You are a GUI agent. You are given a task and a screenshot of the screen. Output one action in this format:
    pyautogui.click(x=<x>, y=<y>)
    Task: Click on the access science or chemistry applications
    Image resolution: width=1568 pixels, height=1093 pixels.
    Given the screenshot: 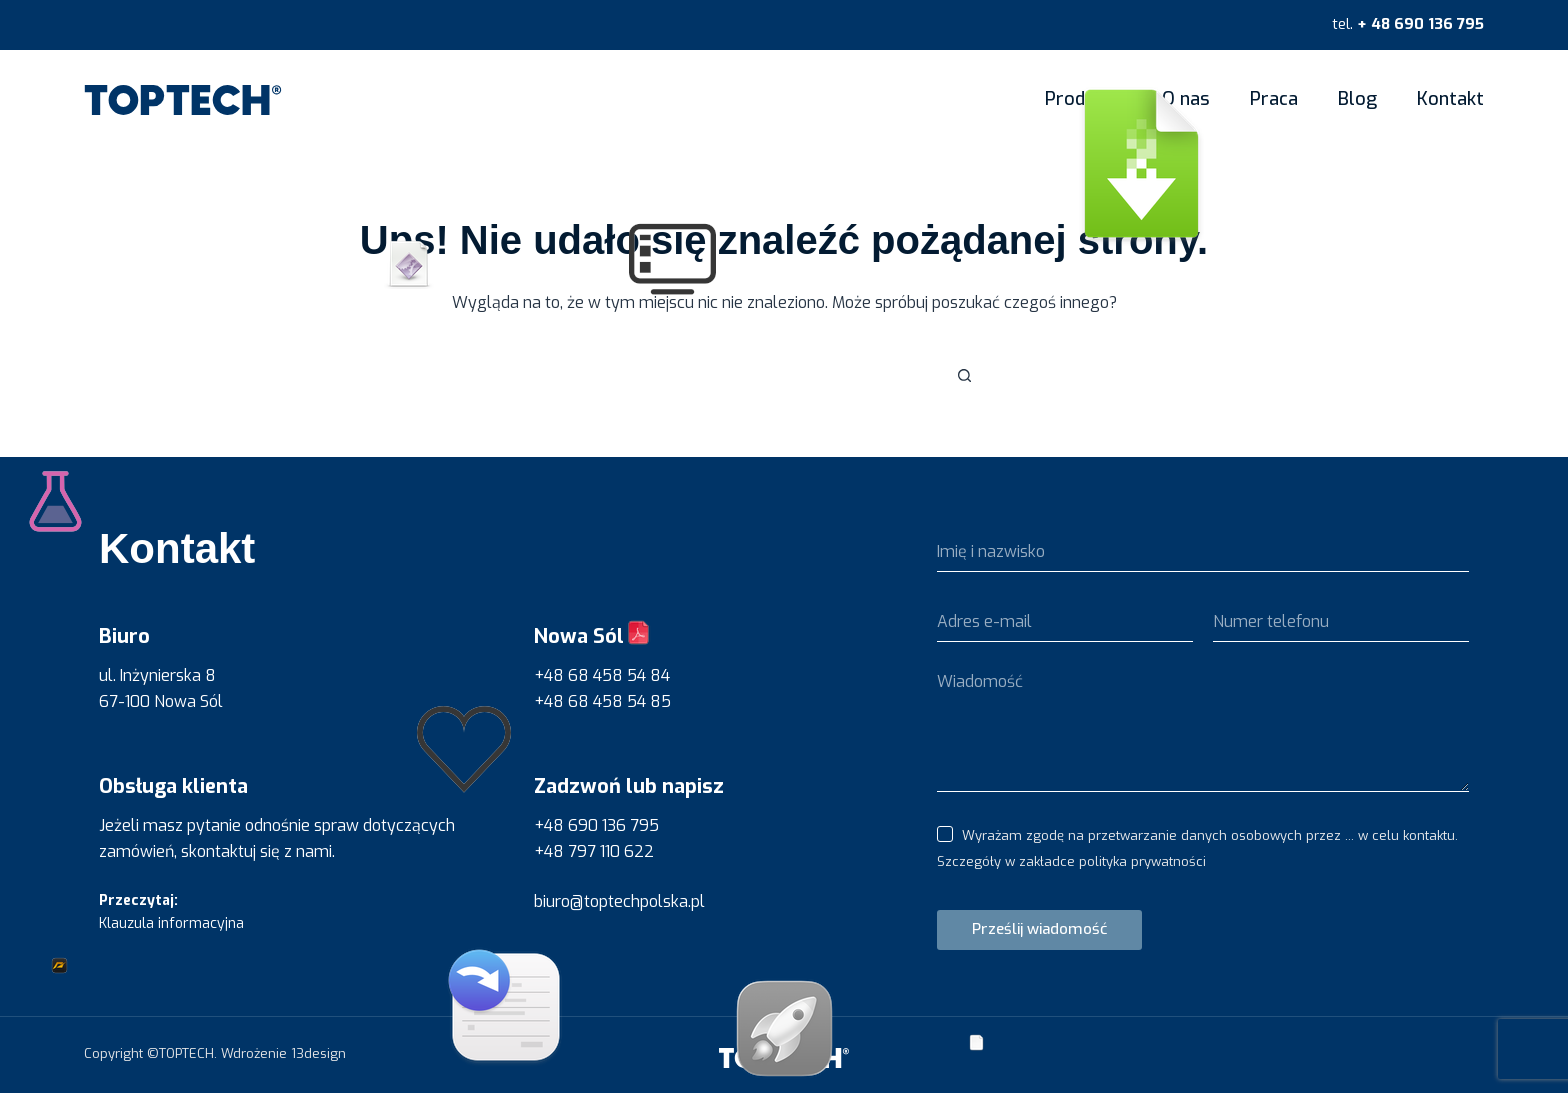 What is the action you would take?
    pyautogui.click(x=55, y=501)
    